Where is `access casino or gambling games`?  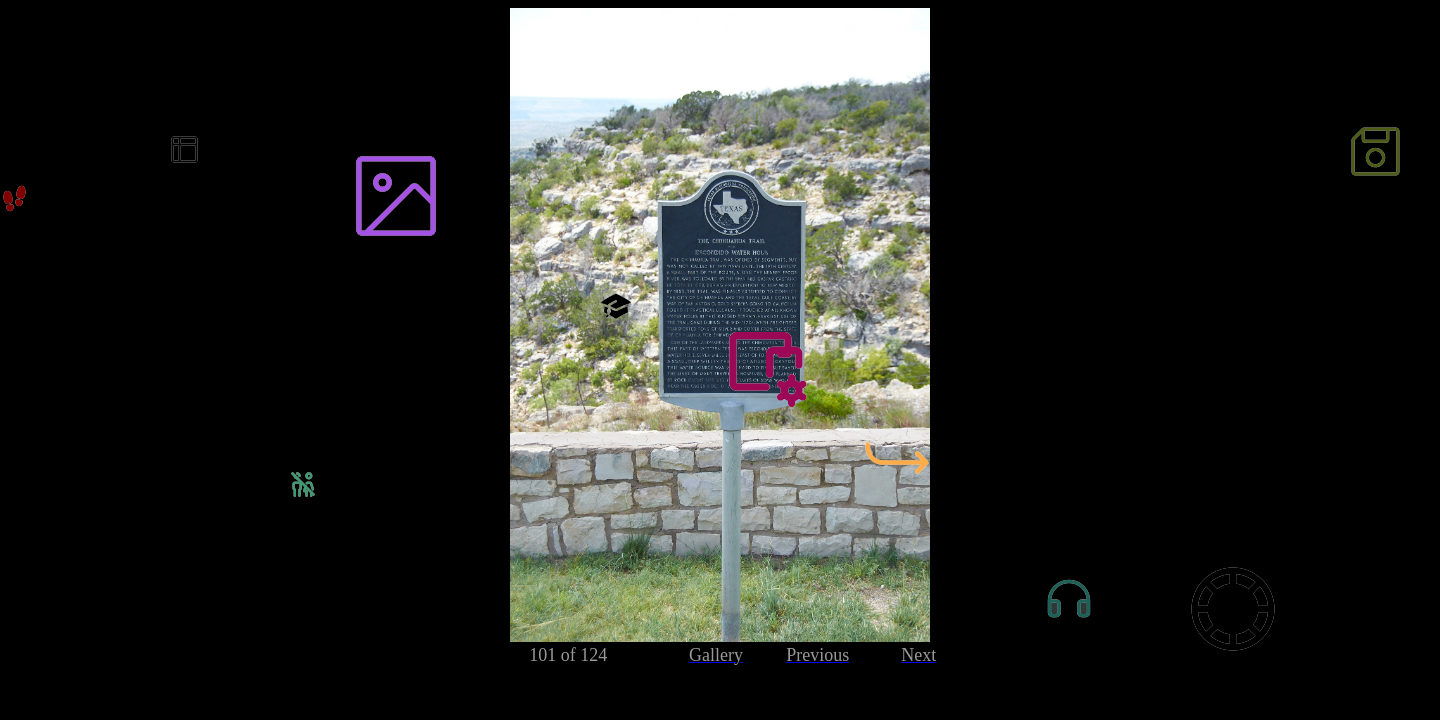
access casino or gambling games is located at coordinates (1233, 609).